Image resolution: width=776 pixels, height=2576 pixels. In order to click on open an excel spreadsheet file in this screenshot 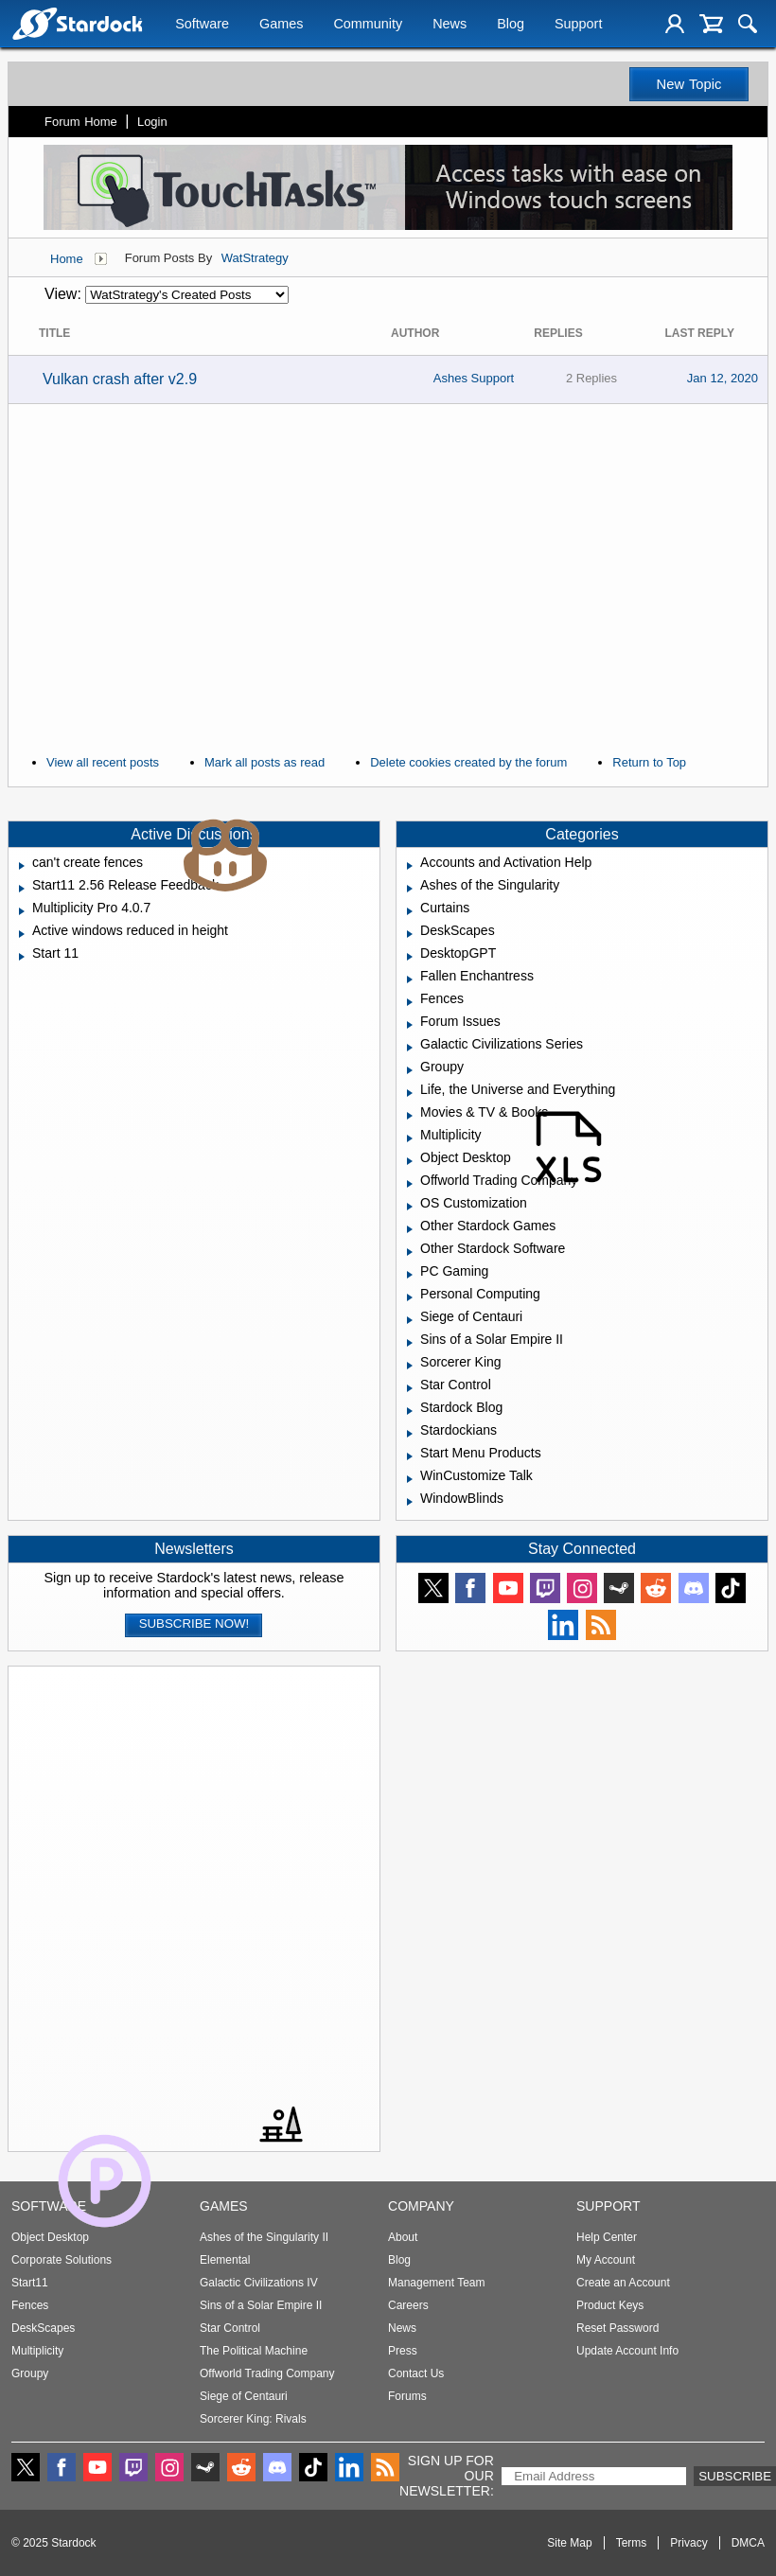, I will do `click(569, 1150)`.